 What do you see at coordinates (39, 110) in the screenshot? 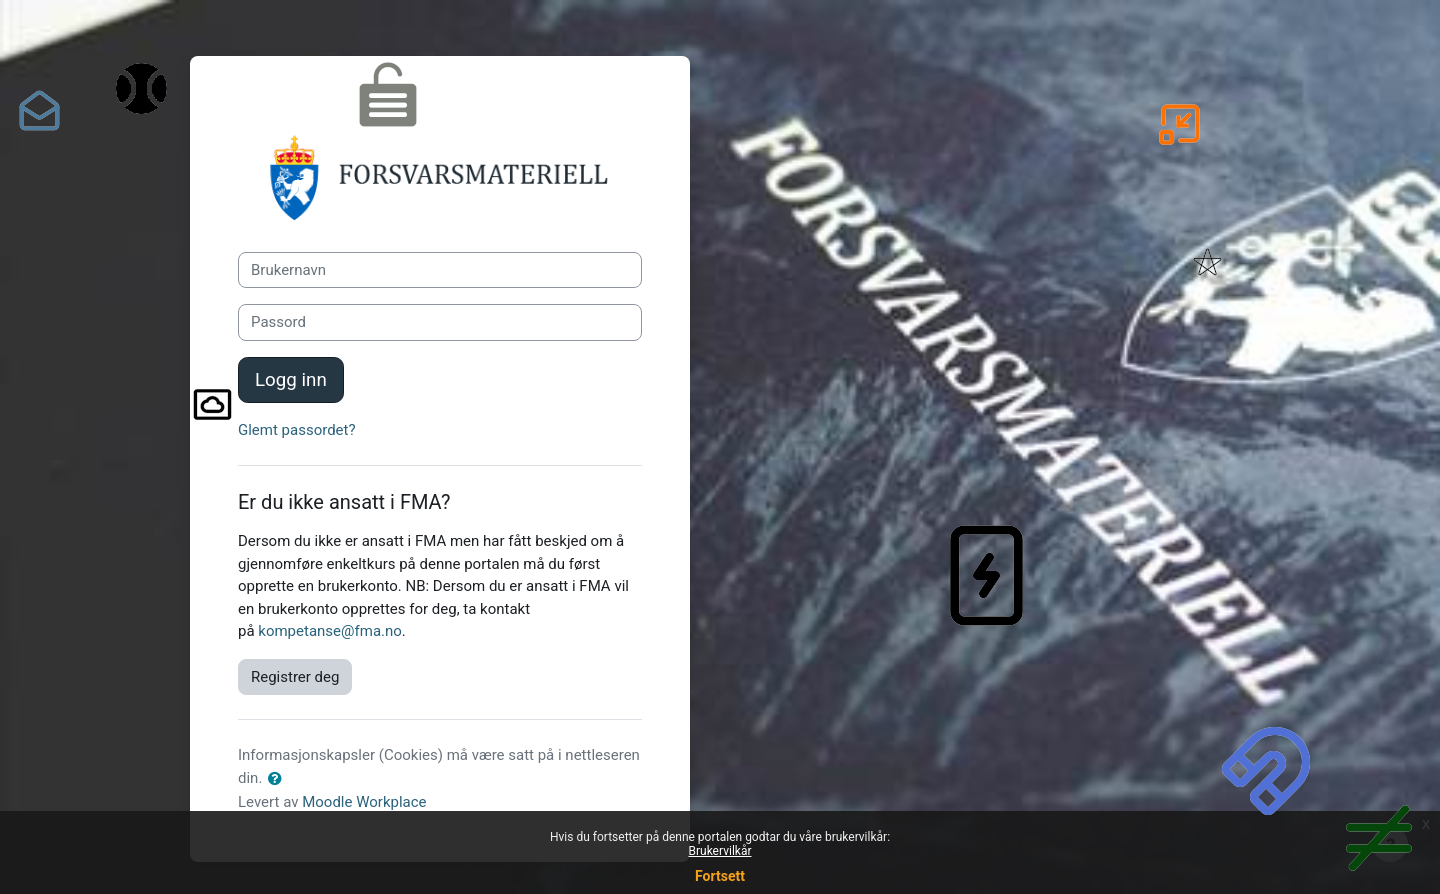
I see `view an opened or read email message` at bounding box center [39, 110].